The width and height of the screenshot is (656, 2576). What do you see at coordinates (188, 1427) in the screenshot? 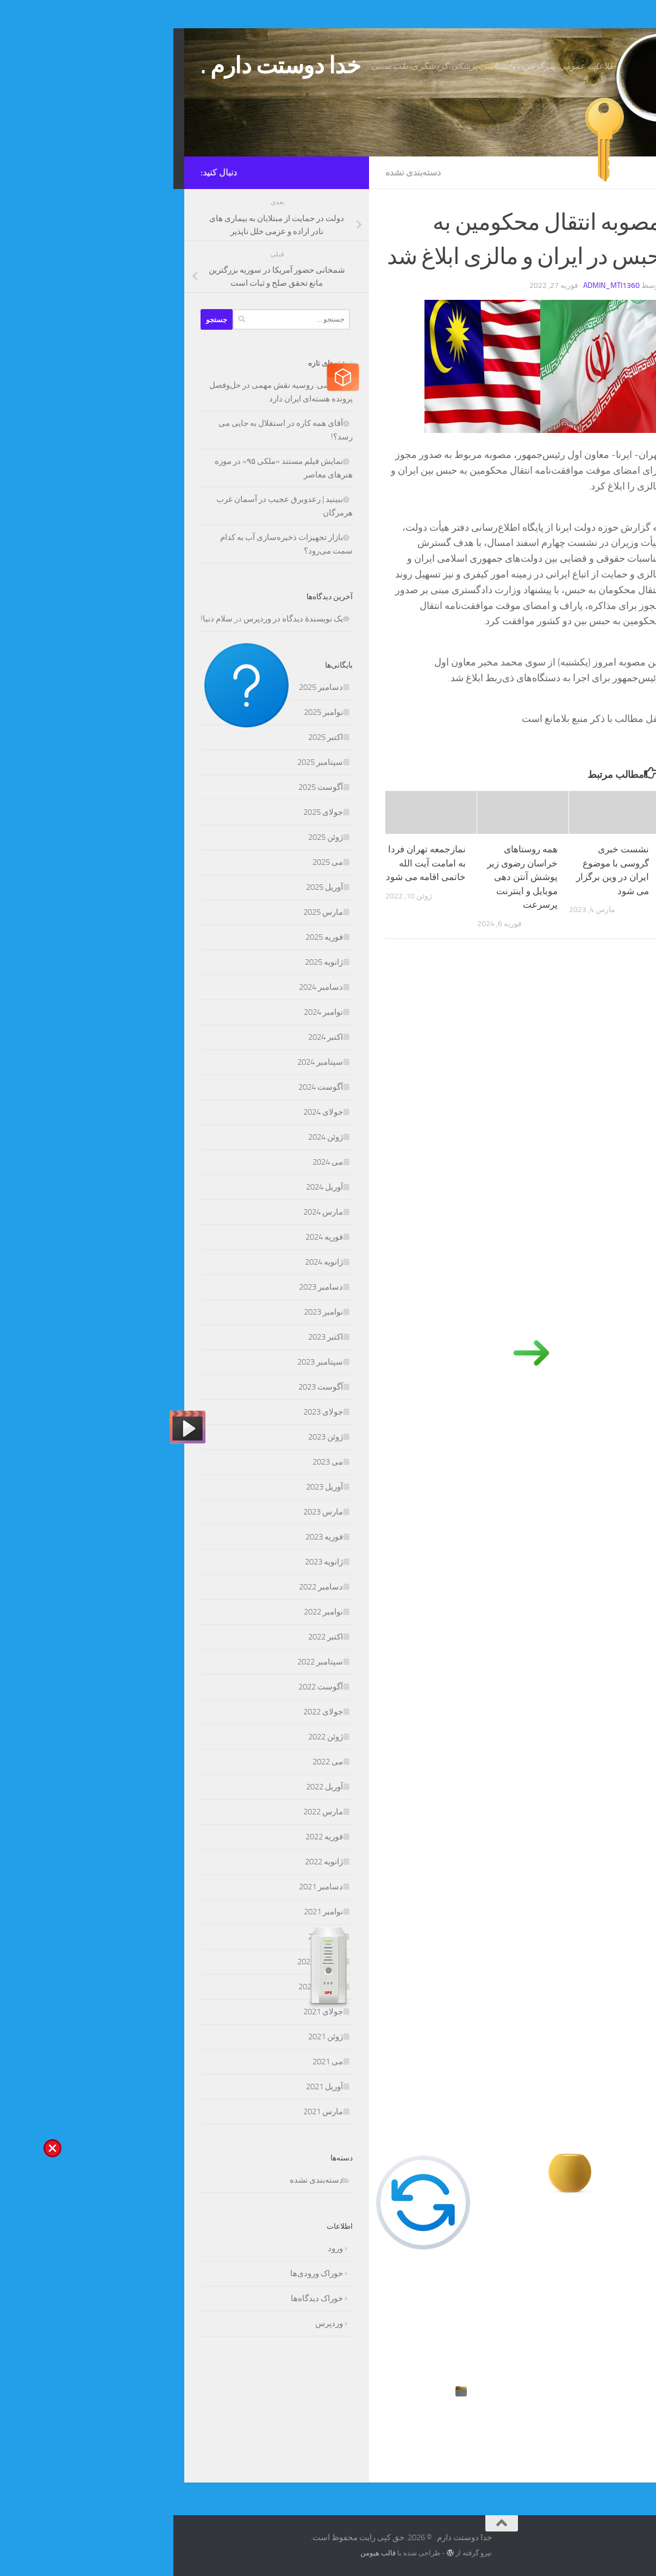
I see `open the tv or video streaming app` at bounding box center [188, 1427].